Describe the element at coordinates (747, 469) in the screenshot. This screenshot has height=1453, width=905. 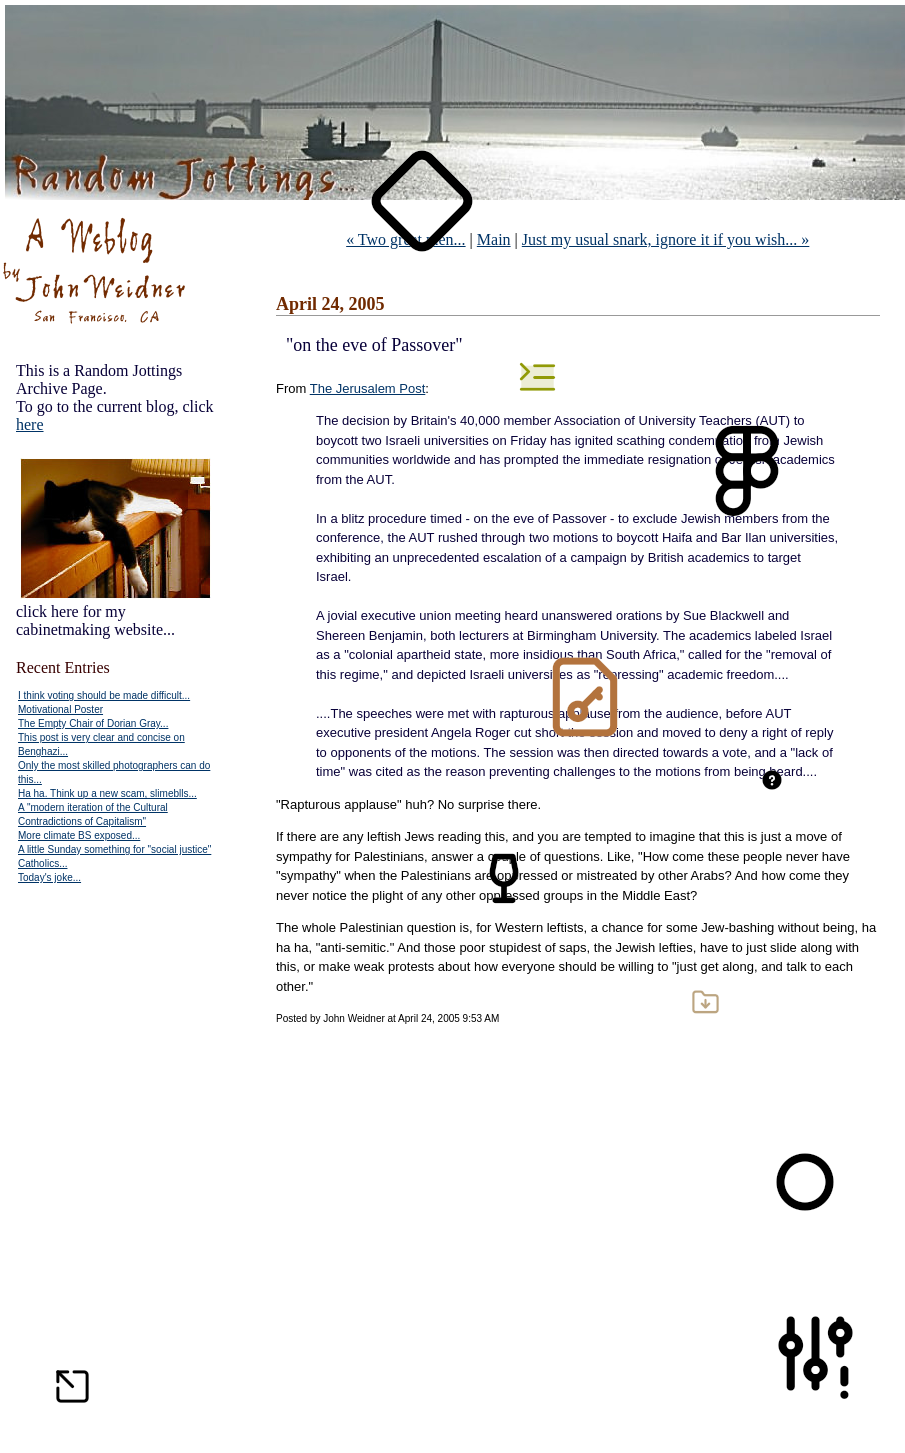
I see `open Figma design tool` at that location.